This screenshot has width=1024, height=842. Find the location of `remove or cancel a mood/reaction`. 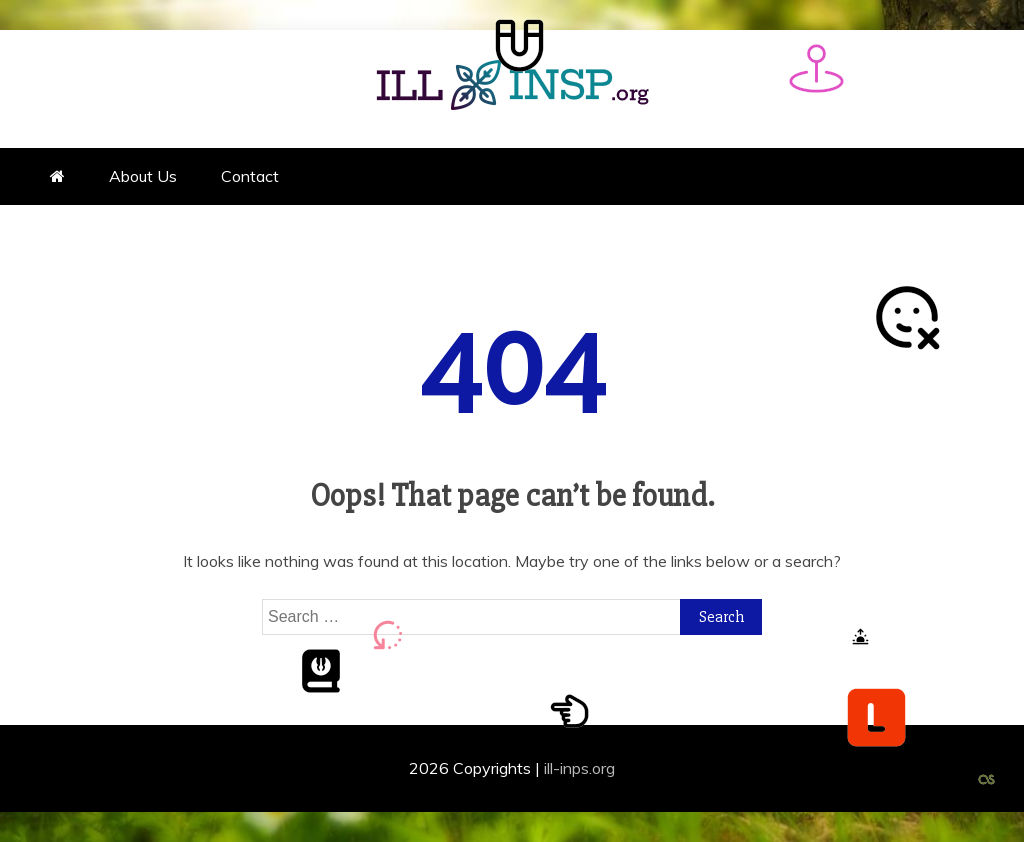

remove or cancel a mood/reaction is located at coordinates (907, 317).